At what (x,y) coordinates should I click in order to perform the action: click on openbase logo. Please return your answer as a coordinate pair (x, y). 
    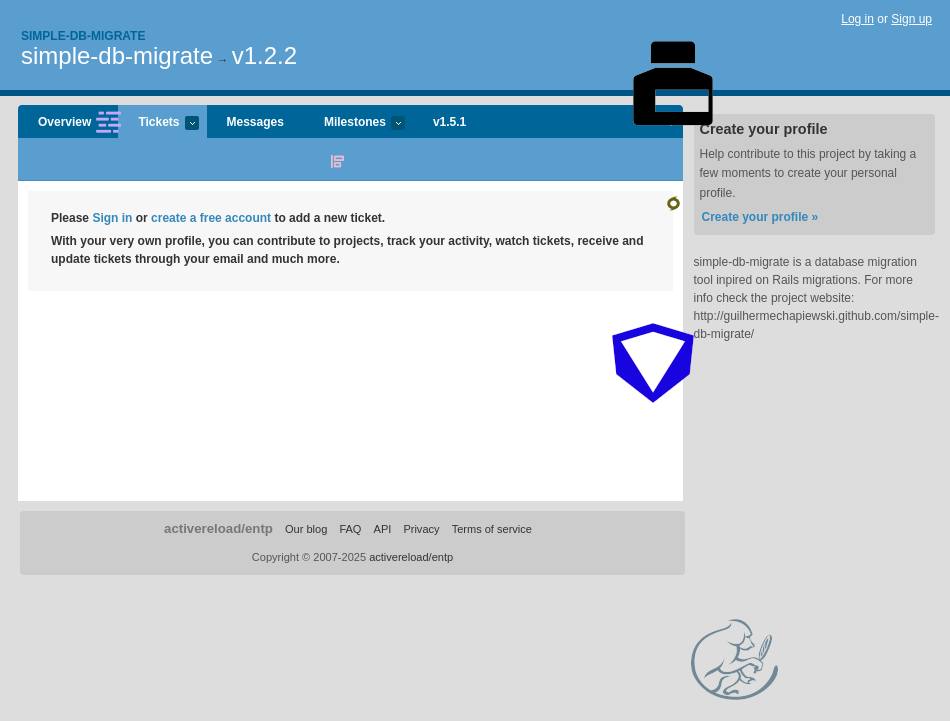
    Looking at the image, I should click on (653, 360).